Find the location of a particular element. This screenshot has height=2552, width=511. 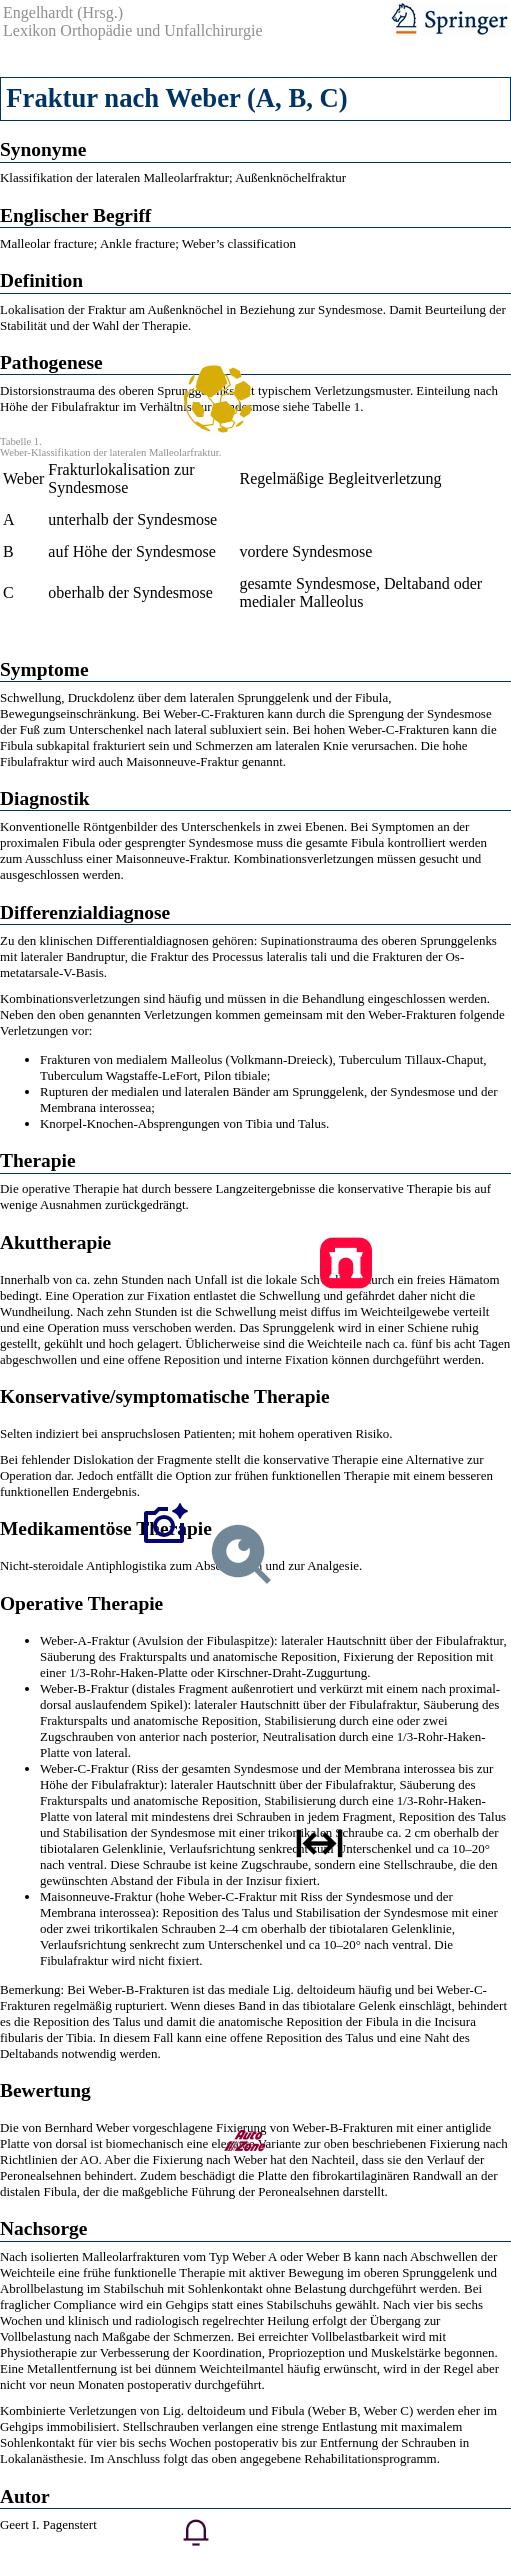

notification or alert indicator is located at coordinates (196, 2532).